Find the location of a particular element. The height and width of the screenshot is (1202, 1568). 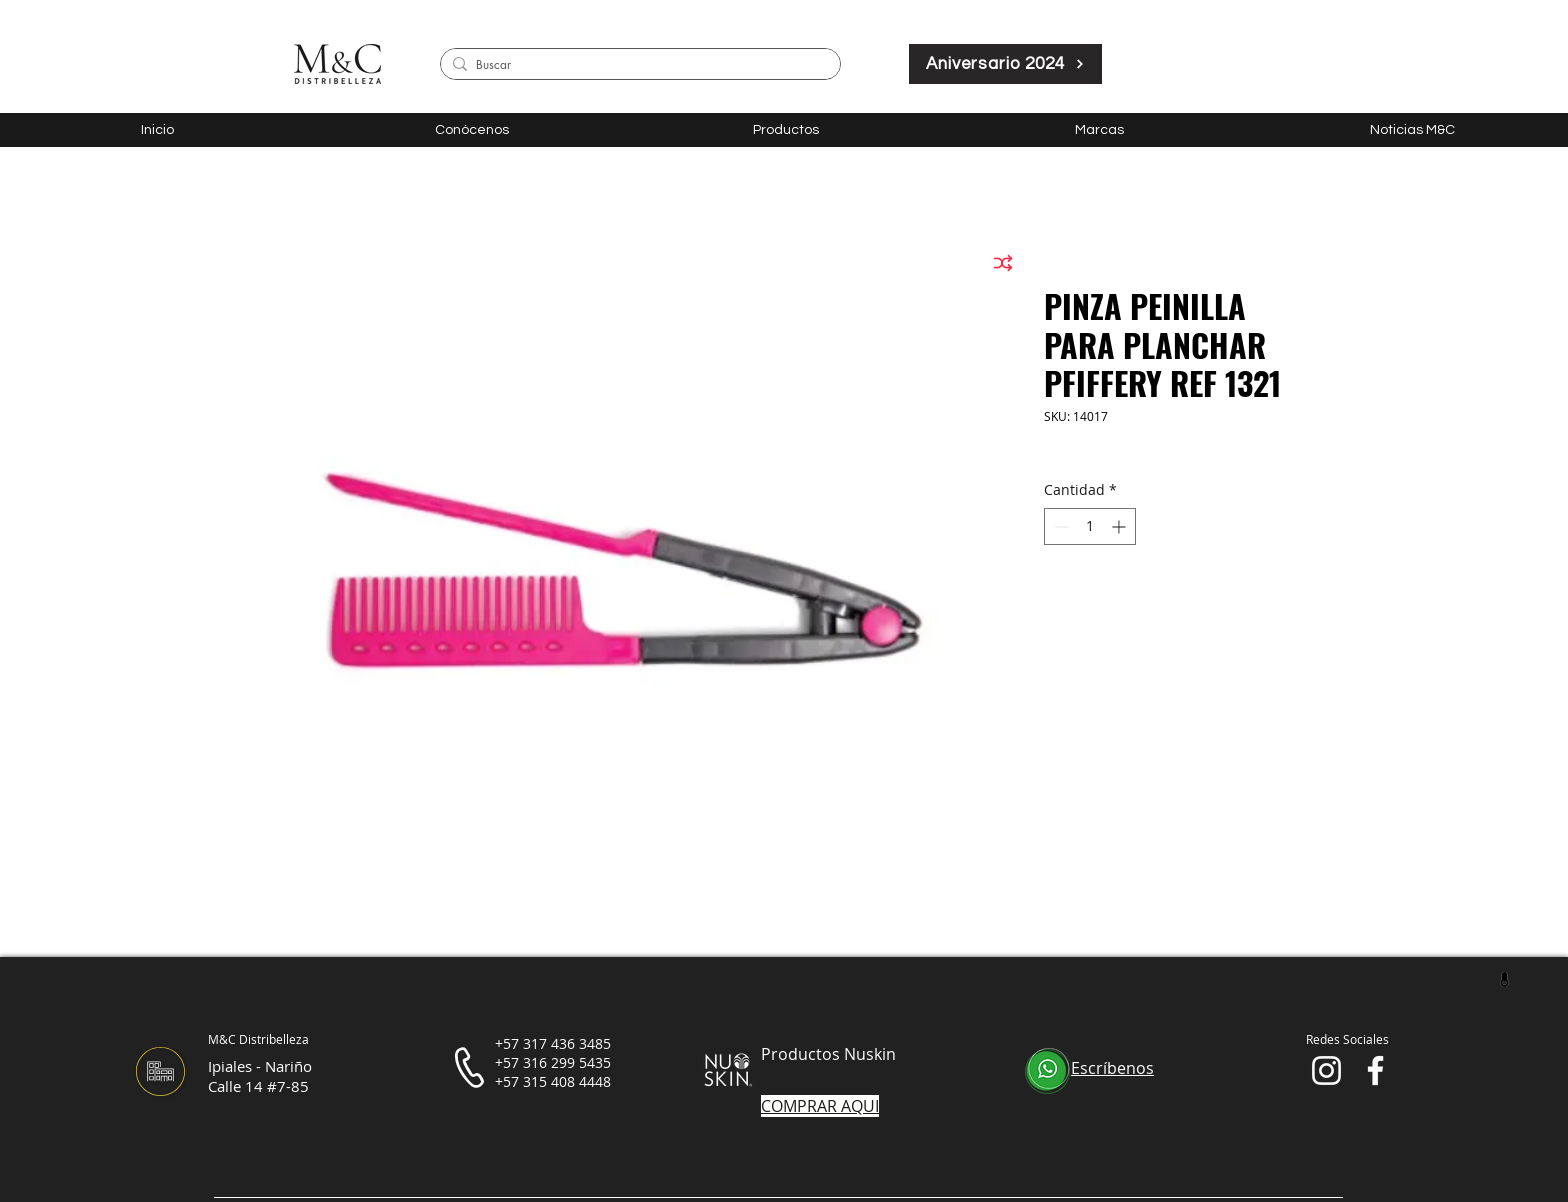

shuffle or randomize playback order is located at coordinates (1003, 263).